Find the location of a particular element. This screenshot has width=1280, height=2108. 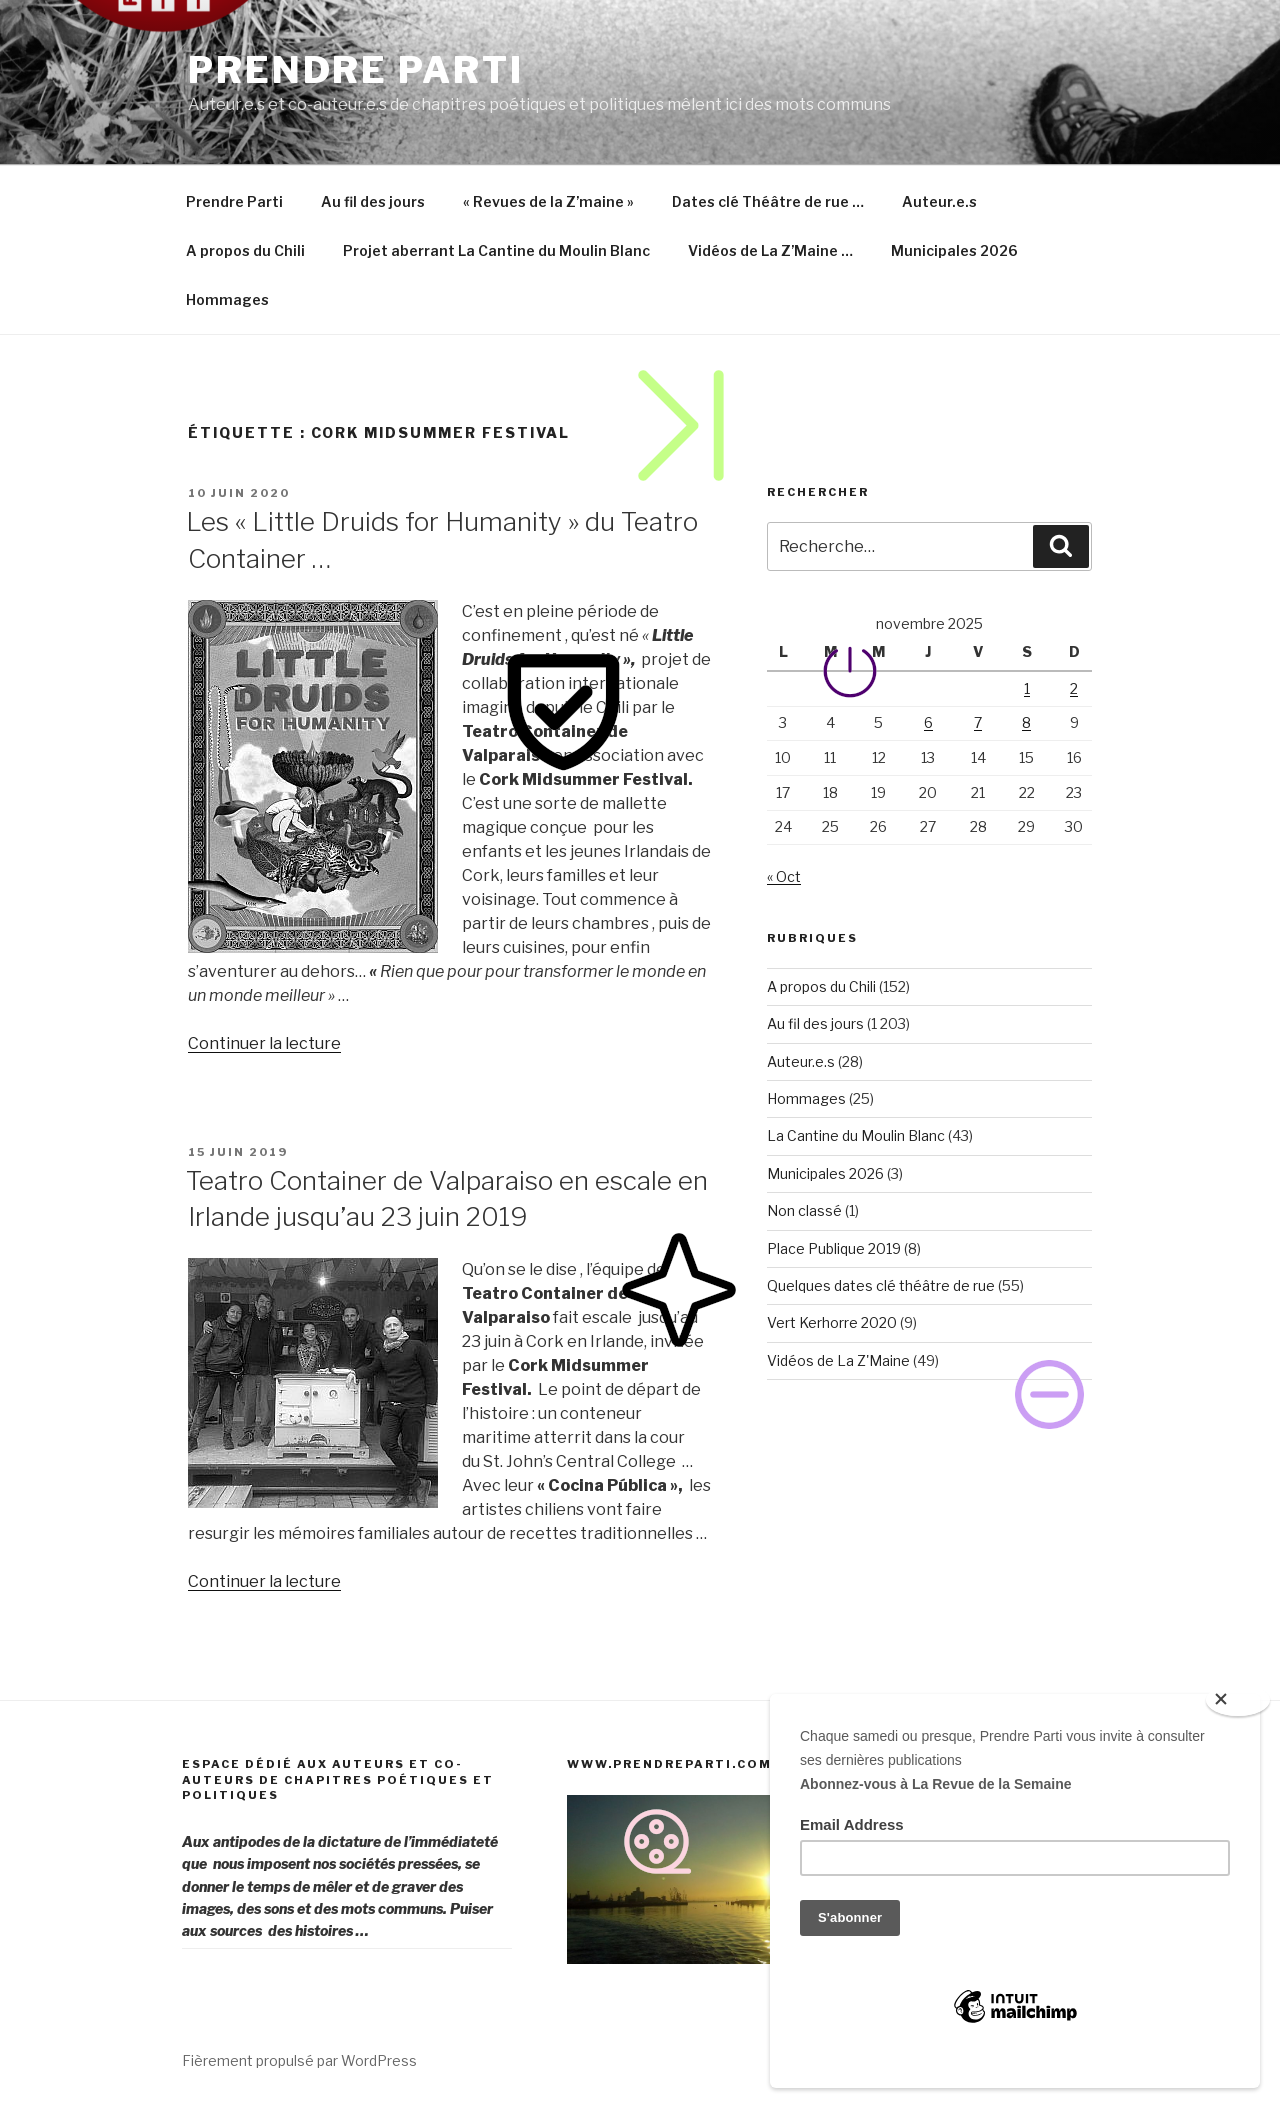

skip to end or next item is located at coordinates (683, 425).